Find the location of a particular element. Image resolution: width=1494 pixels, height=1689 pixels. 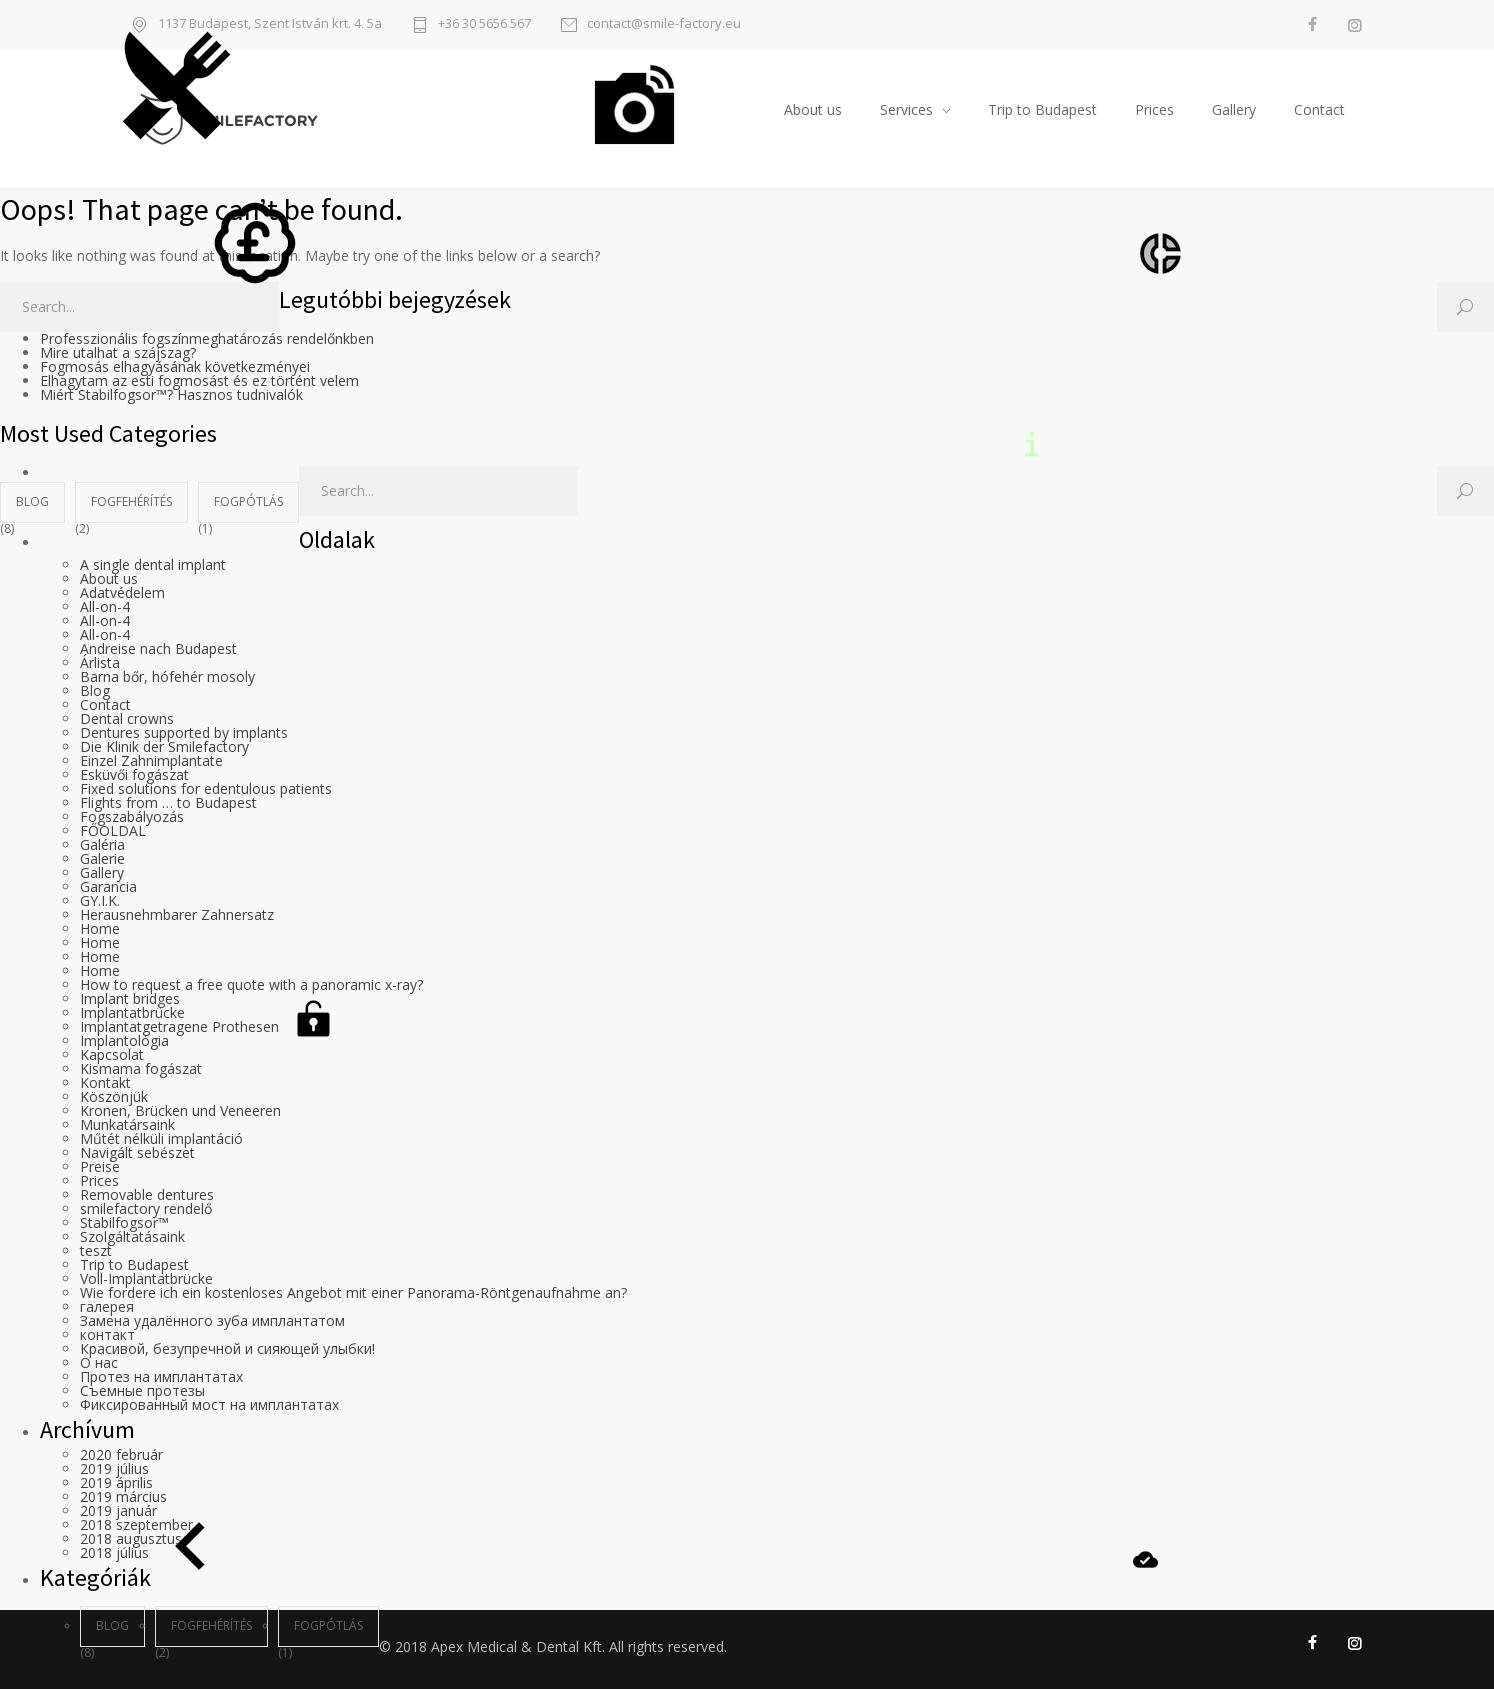

find nearby restaurants or dining options is located at coordinates (176, 85).